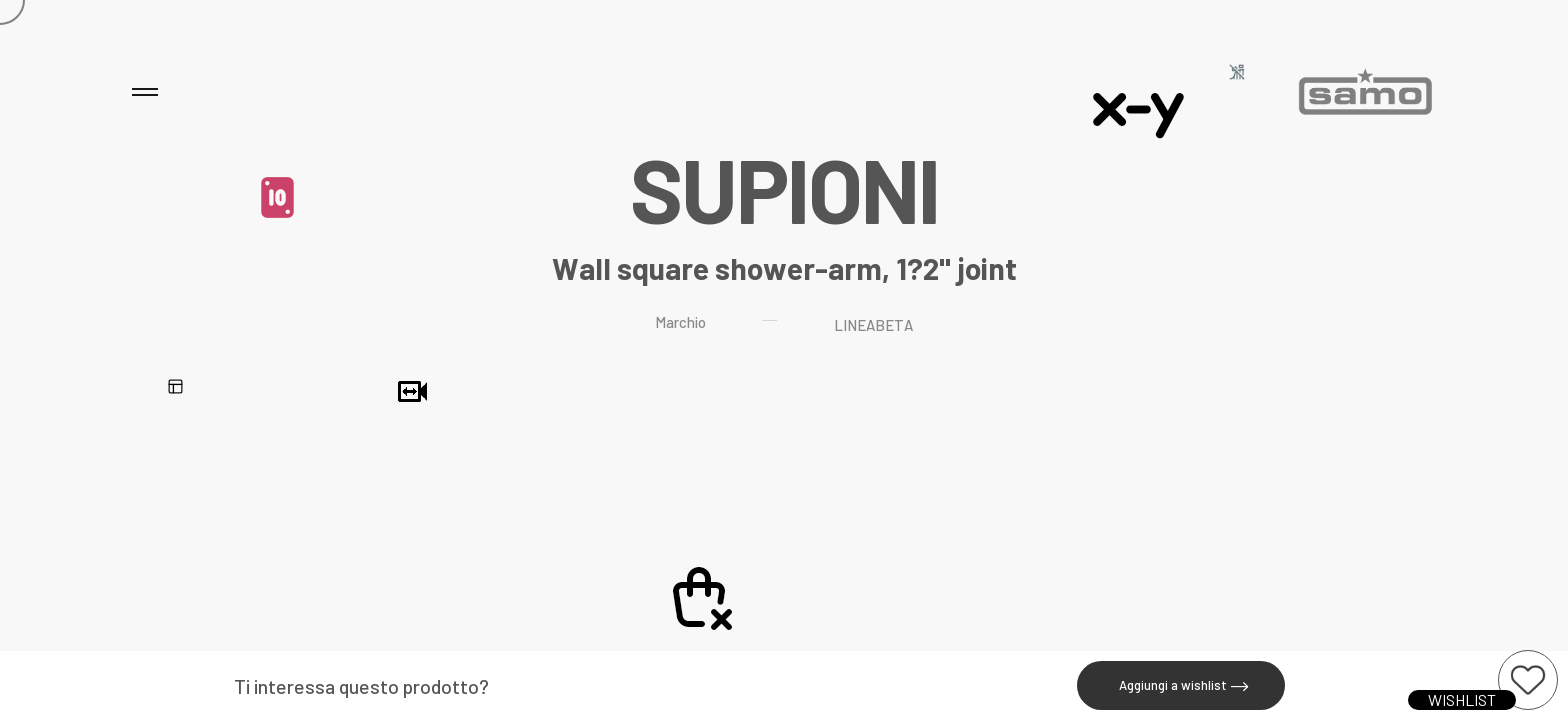 This screenshot has height=720, width=1568. Describe the element at coordinates (175, 386) in the screenshot. I see `change page layout or view` at that location.